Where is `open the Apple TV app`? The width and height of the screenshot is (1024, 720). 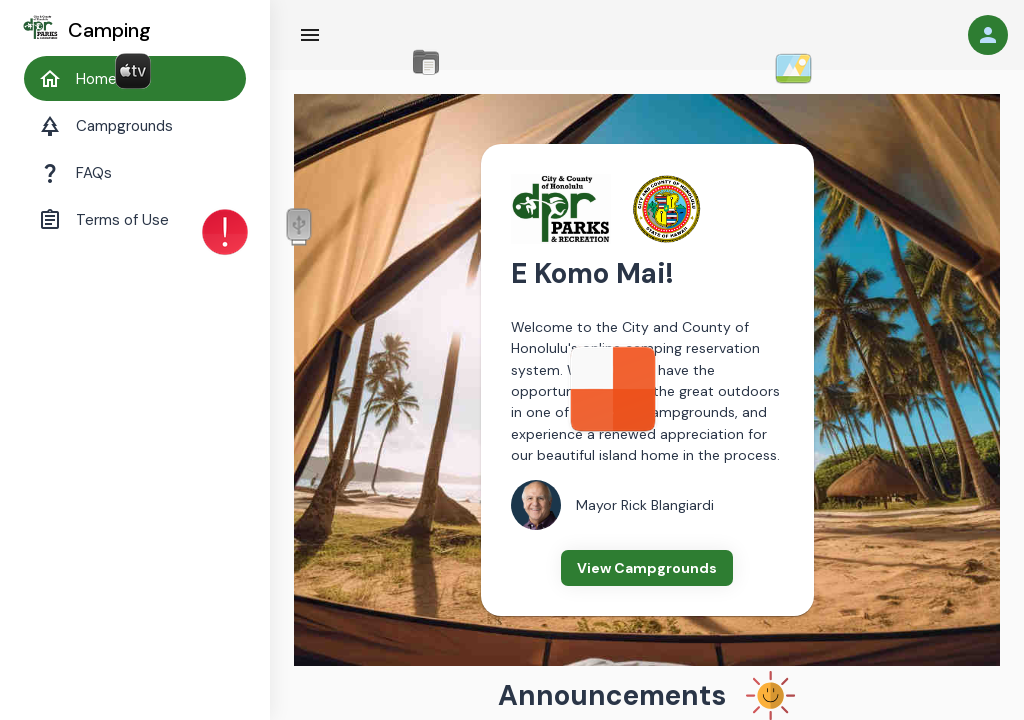
open the Apple TV app is located at coordinates (133, 71).